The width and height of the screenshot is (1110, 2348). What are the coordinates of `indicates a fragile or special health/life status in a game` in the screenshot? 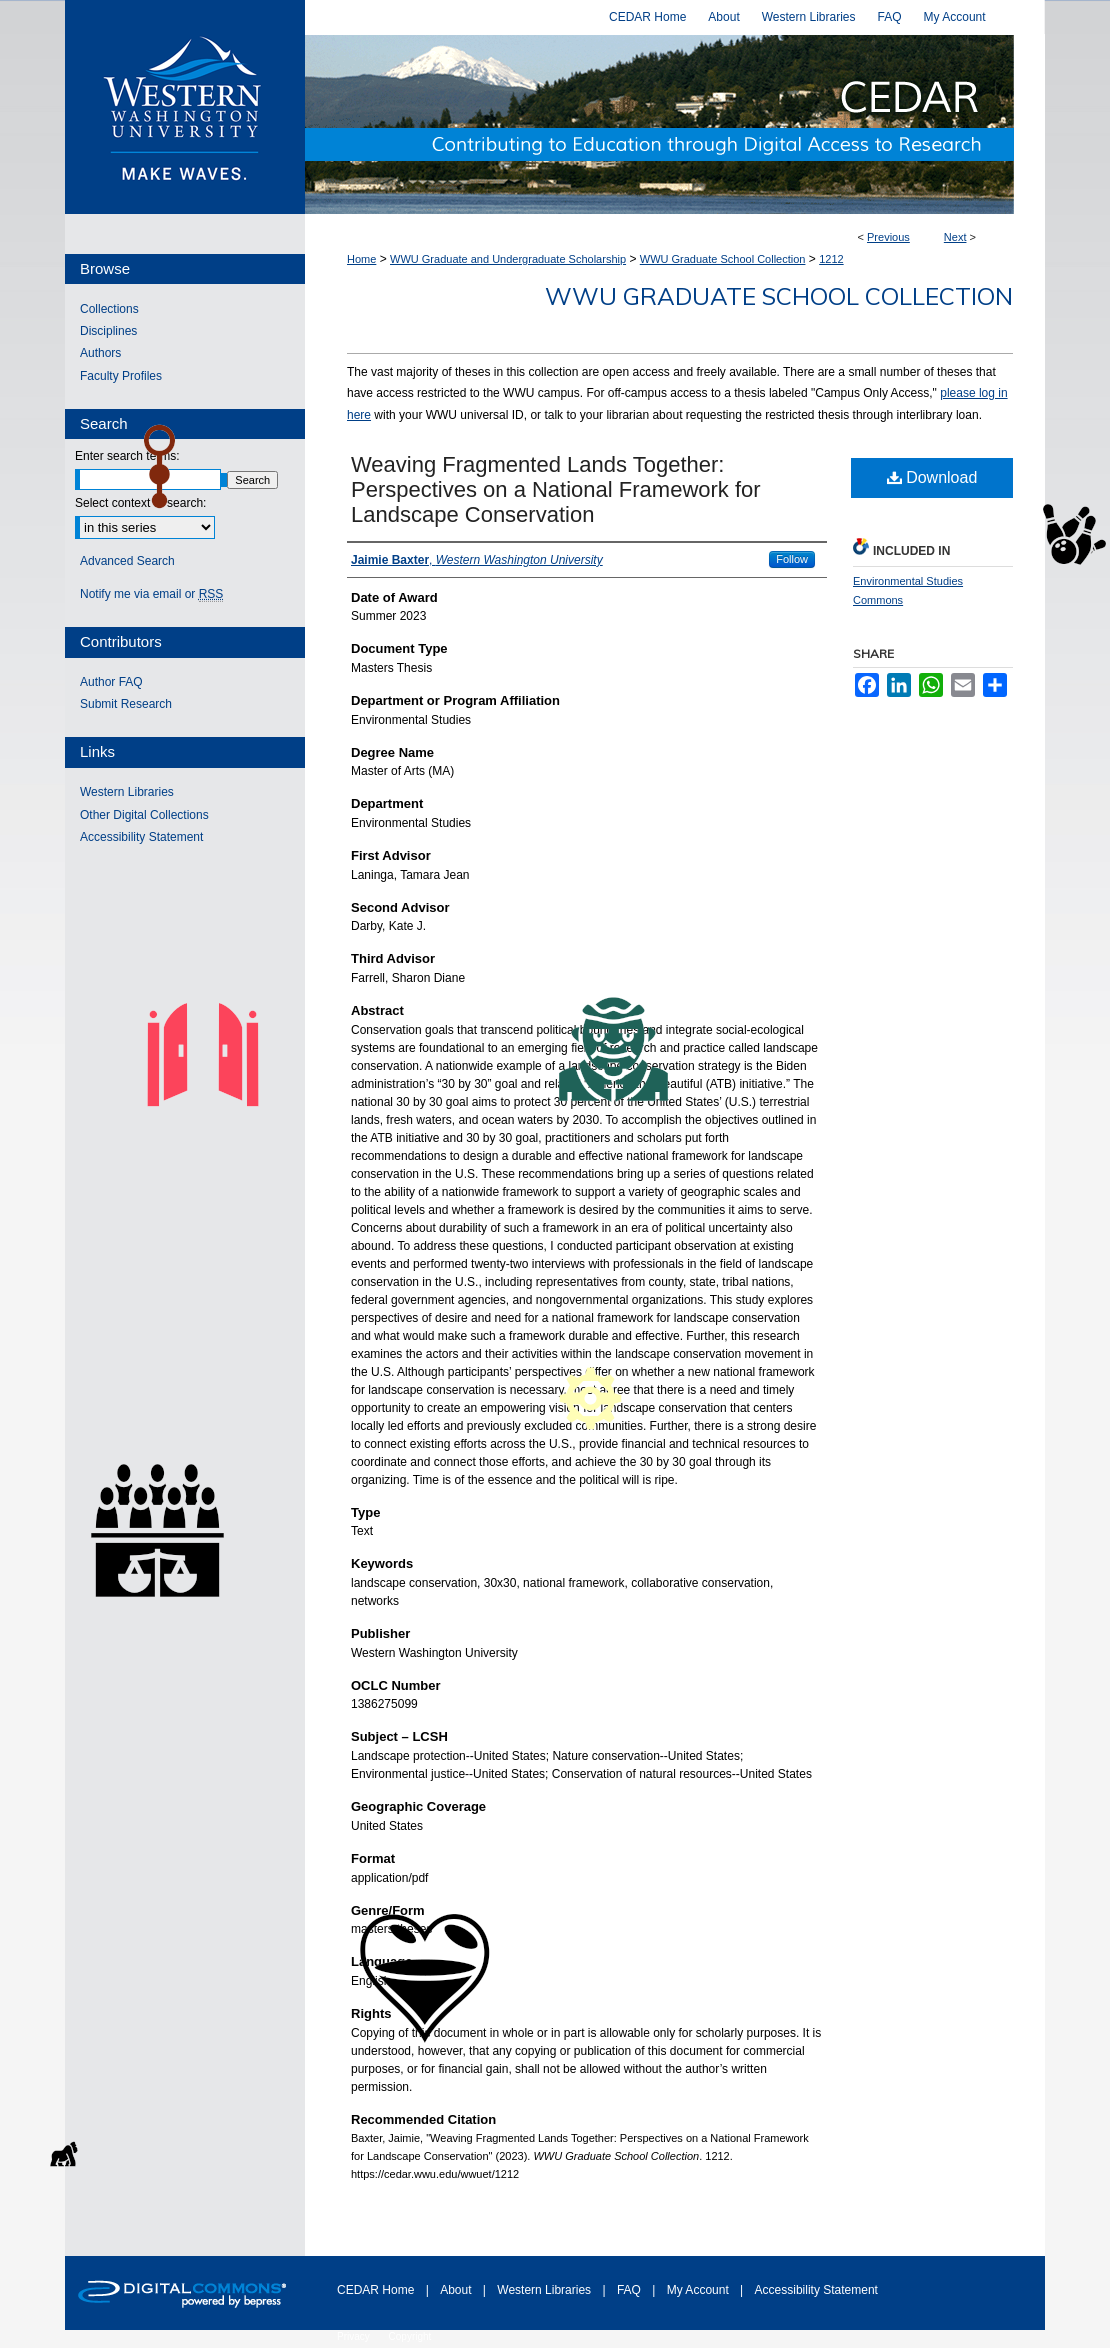 It's located at (423, 1977).